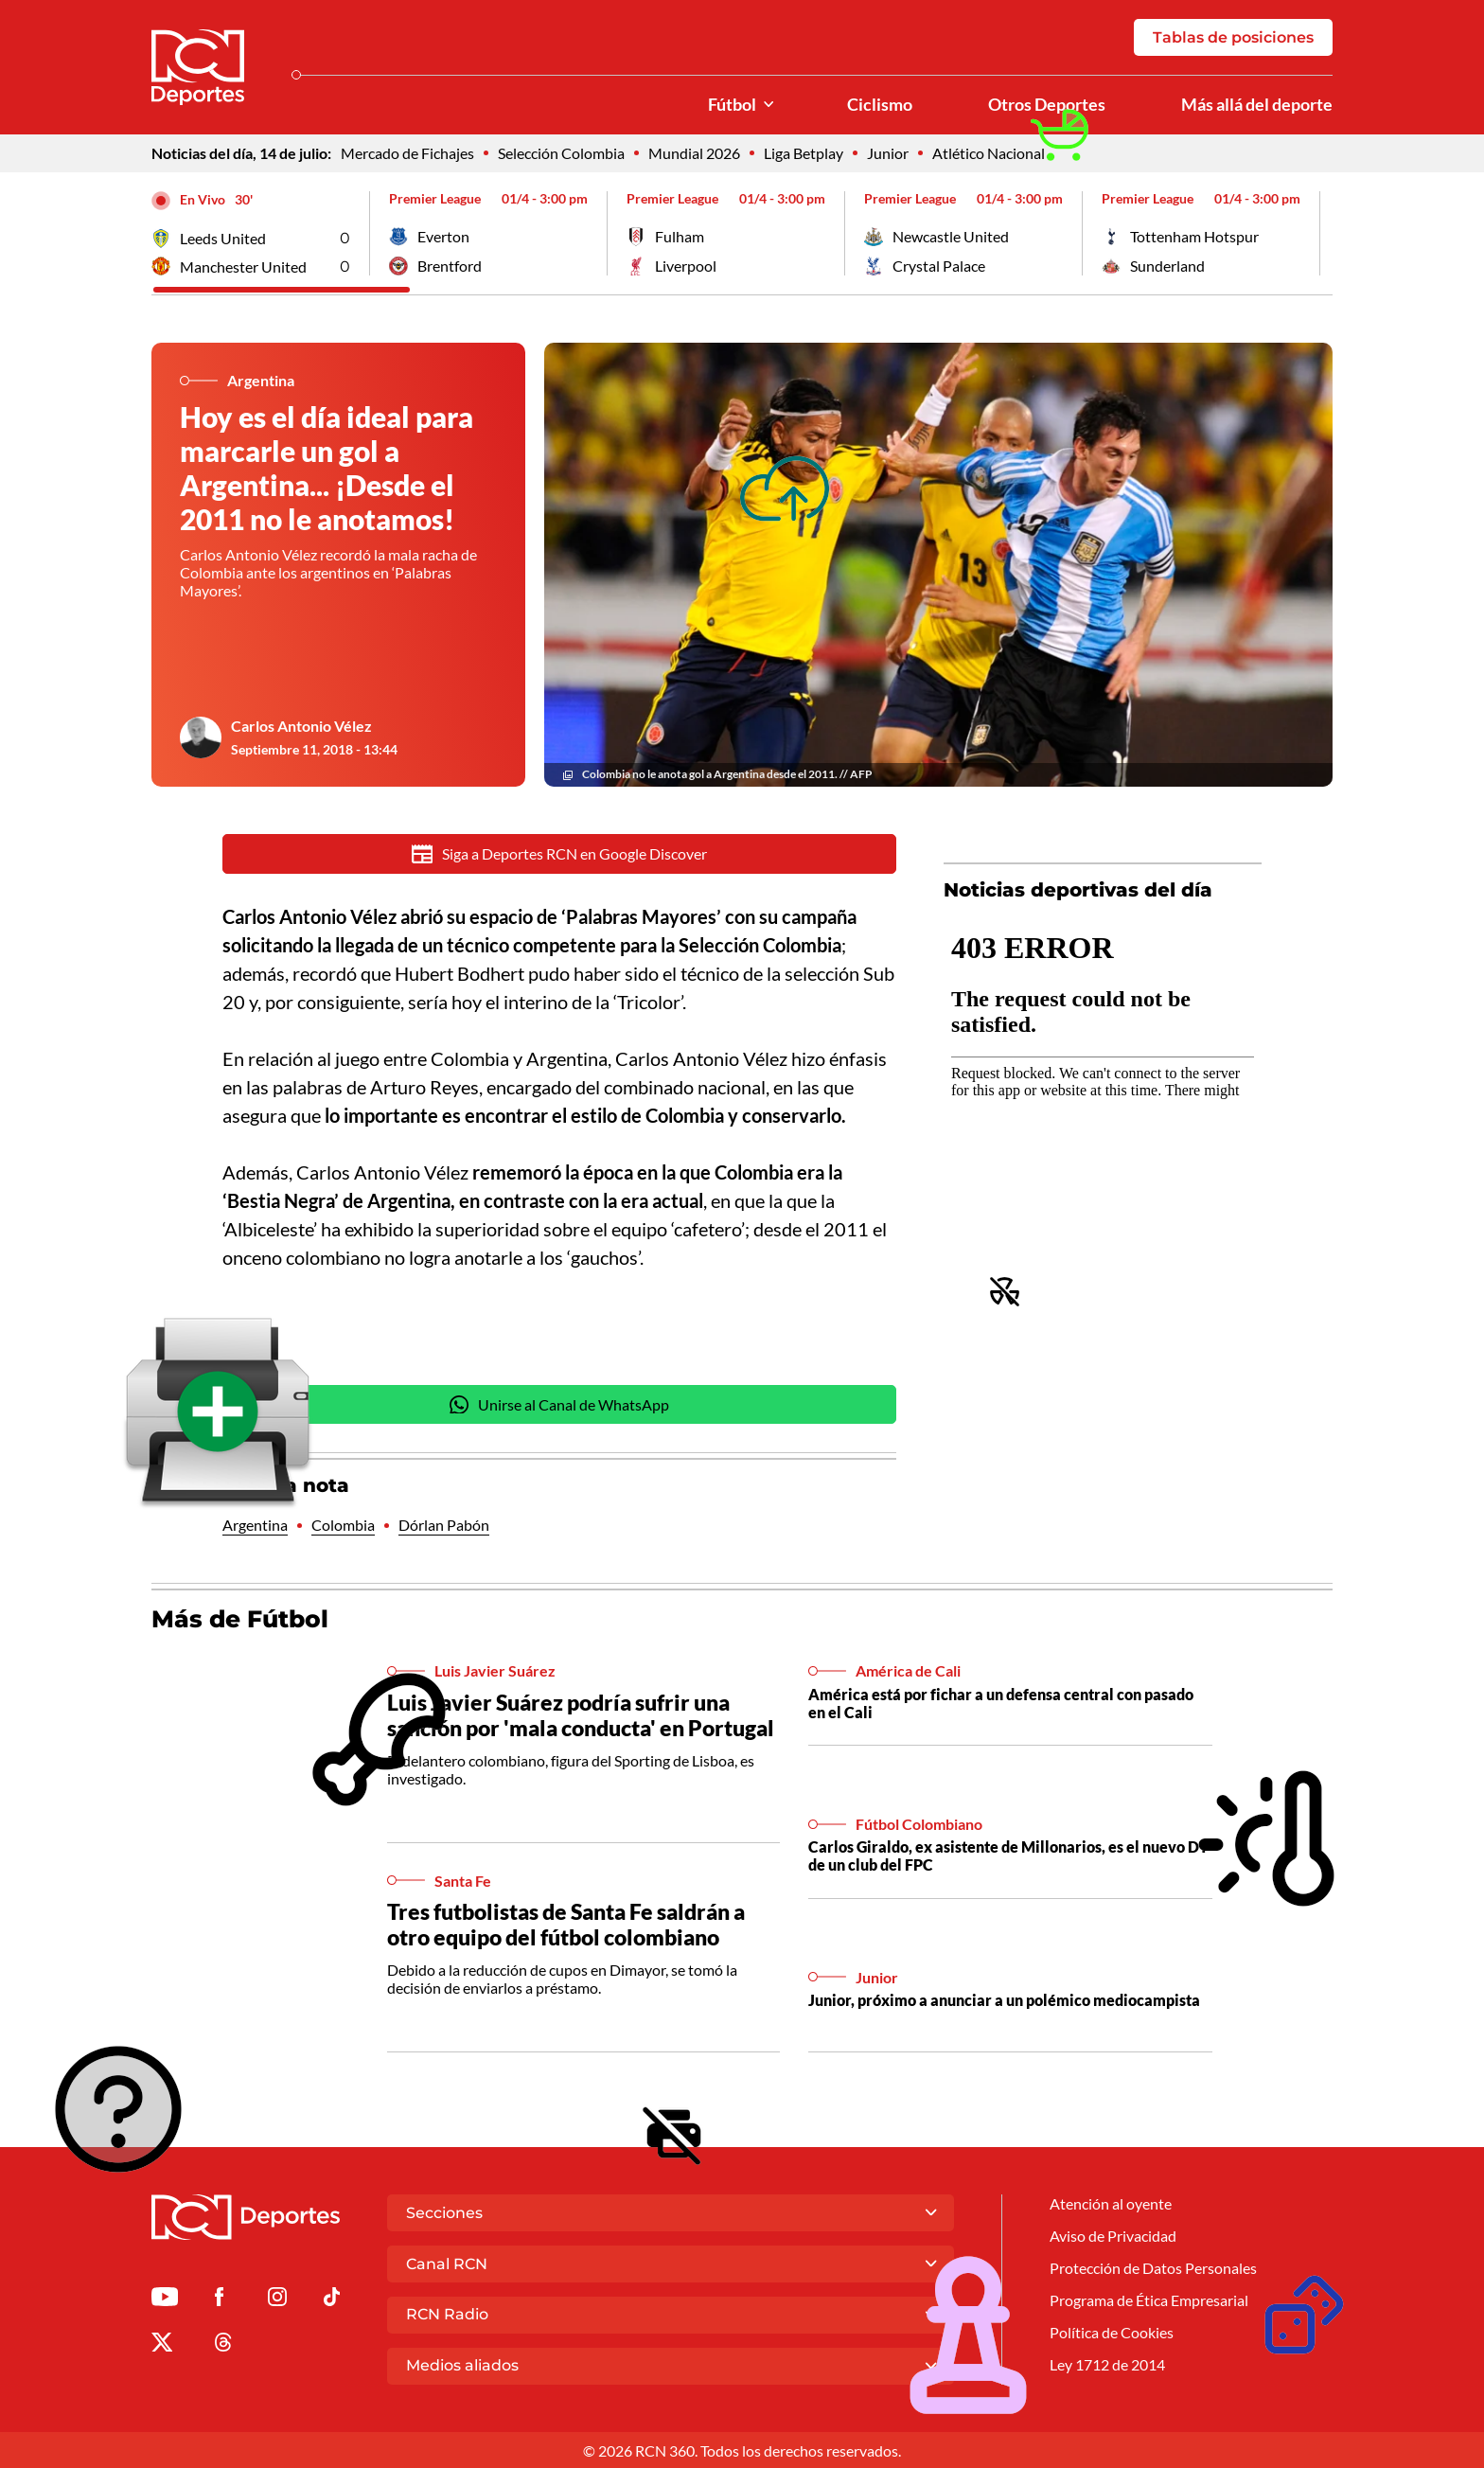  What do you see at coordinates (1266, 1838) in the screenshot?
I see `view current outdoor temperature` at bounding box center [1266, 1838].